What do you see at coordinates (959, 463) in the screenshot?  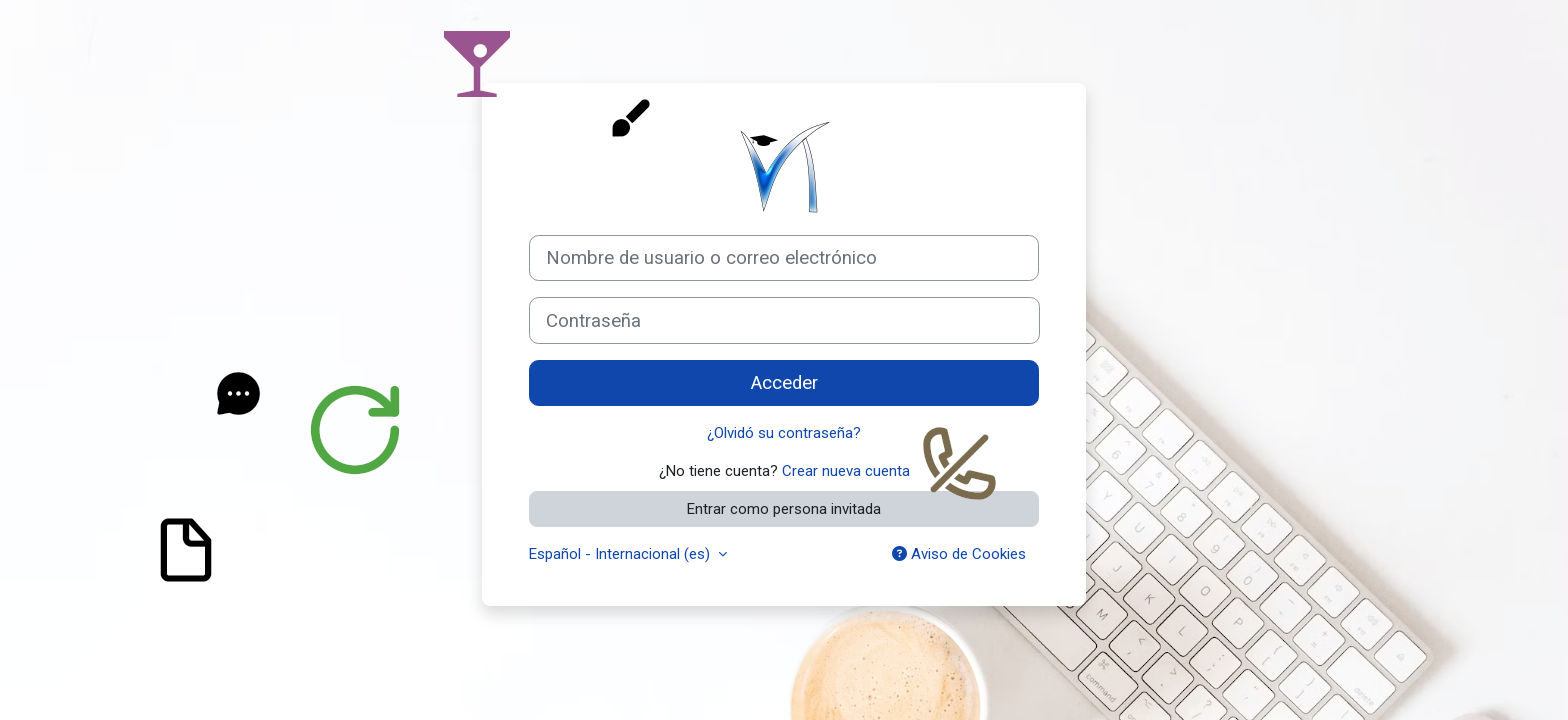 I see `mute or disable incoming calls` at bounding box center [959, 463].